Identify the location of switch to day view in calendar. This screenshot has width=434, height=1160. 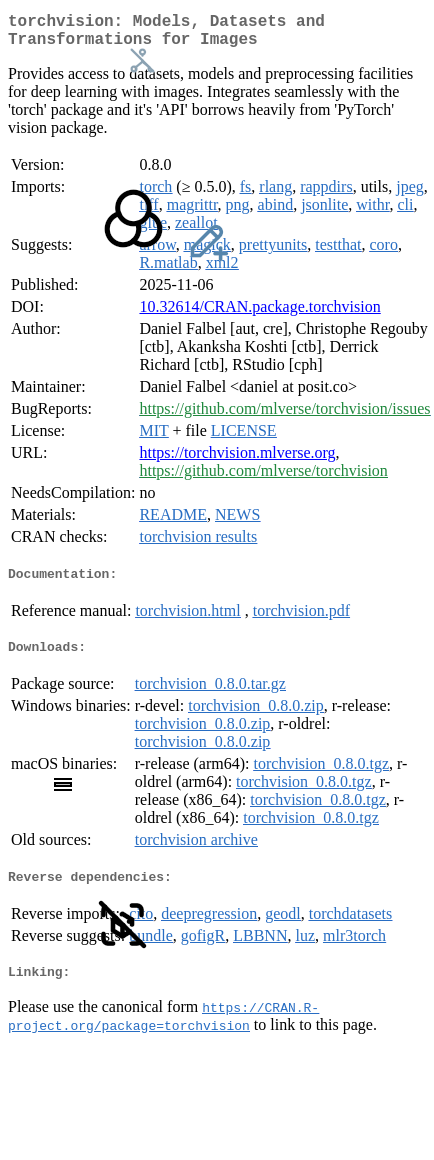
(63, 784).